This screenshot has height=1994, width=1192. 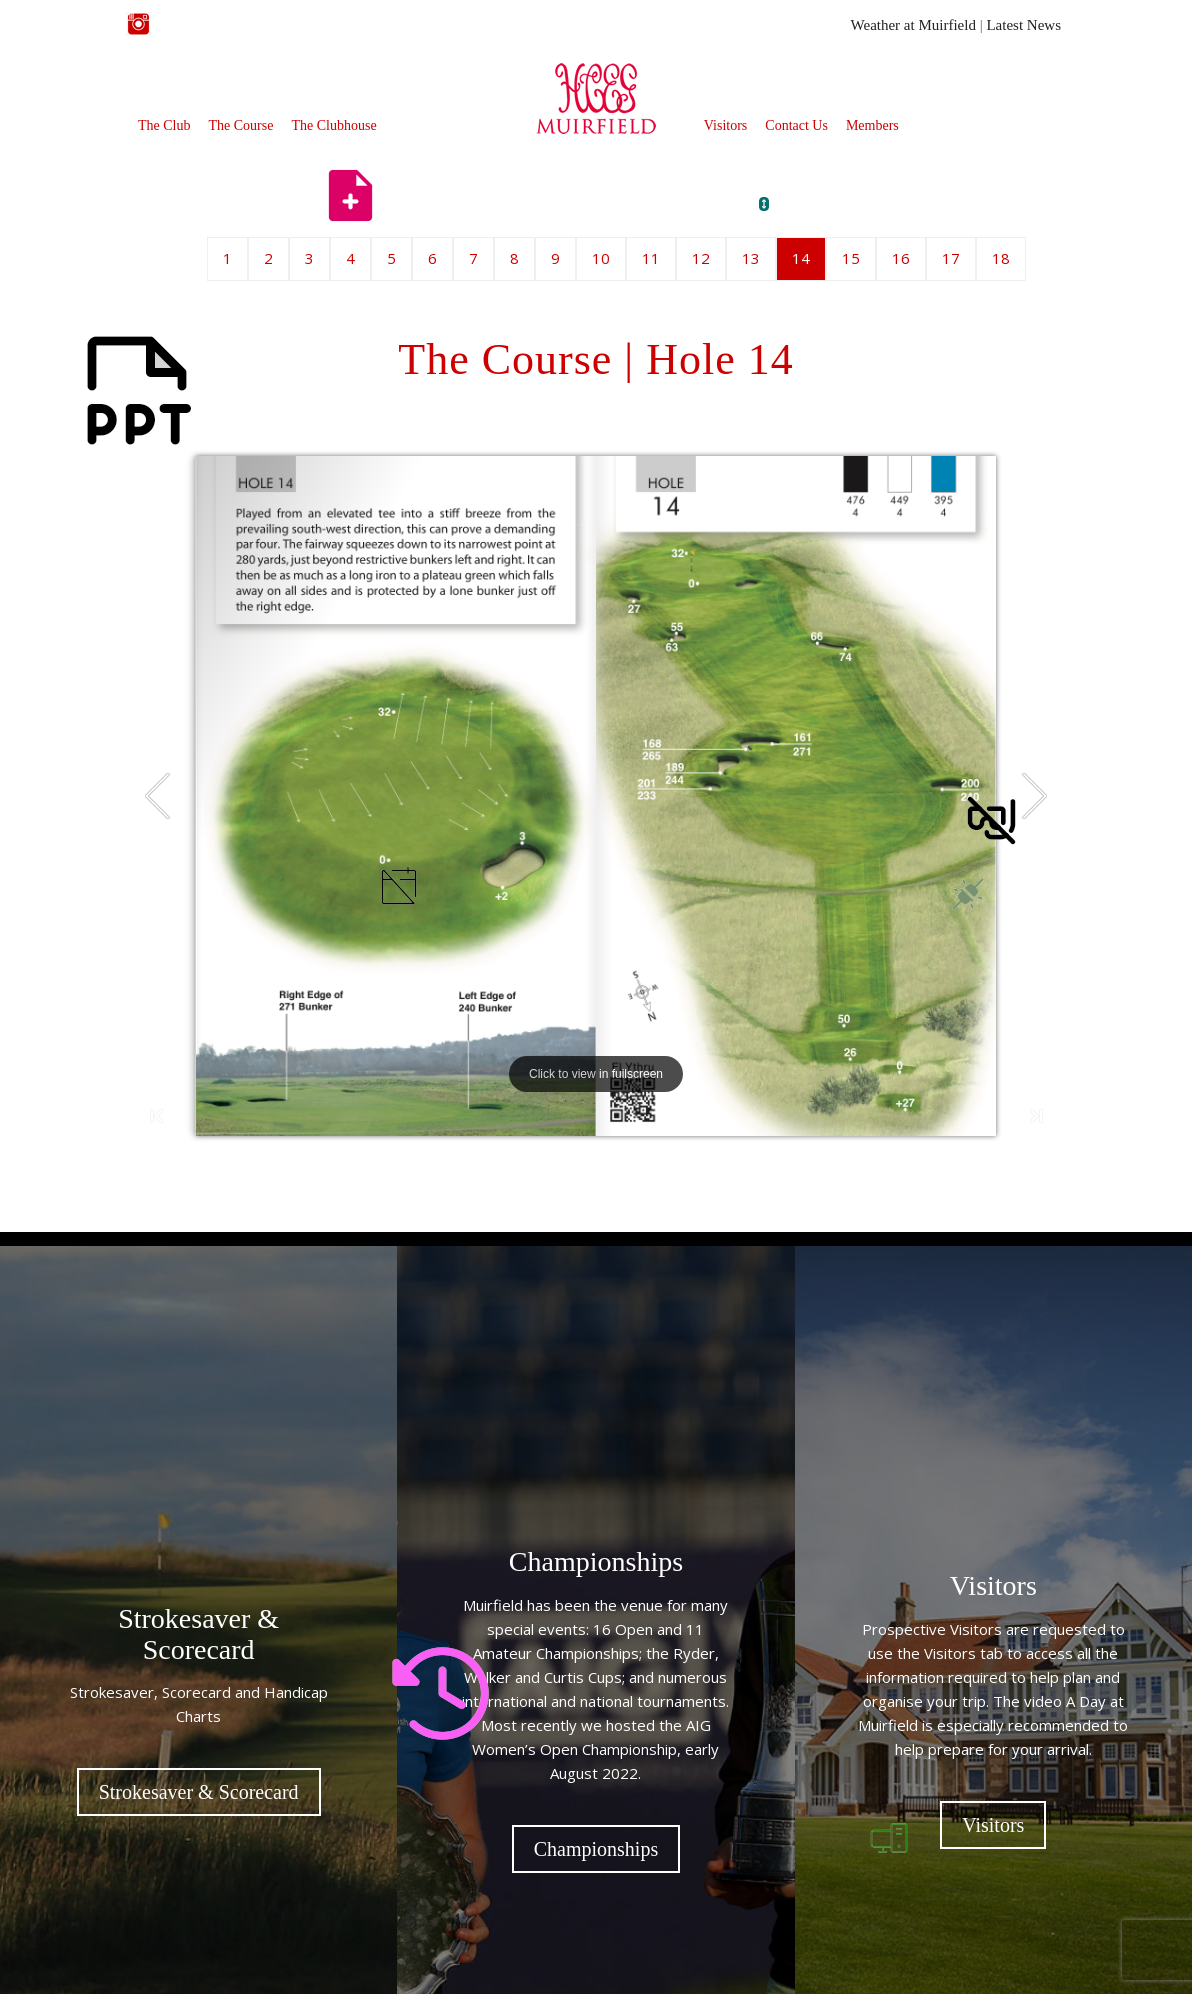 I want to click on access desktop or PC settings, so click(x=889, y=1838).